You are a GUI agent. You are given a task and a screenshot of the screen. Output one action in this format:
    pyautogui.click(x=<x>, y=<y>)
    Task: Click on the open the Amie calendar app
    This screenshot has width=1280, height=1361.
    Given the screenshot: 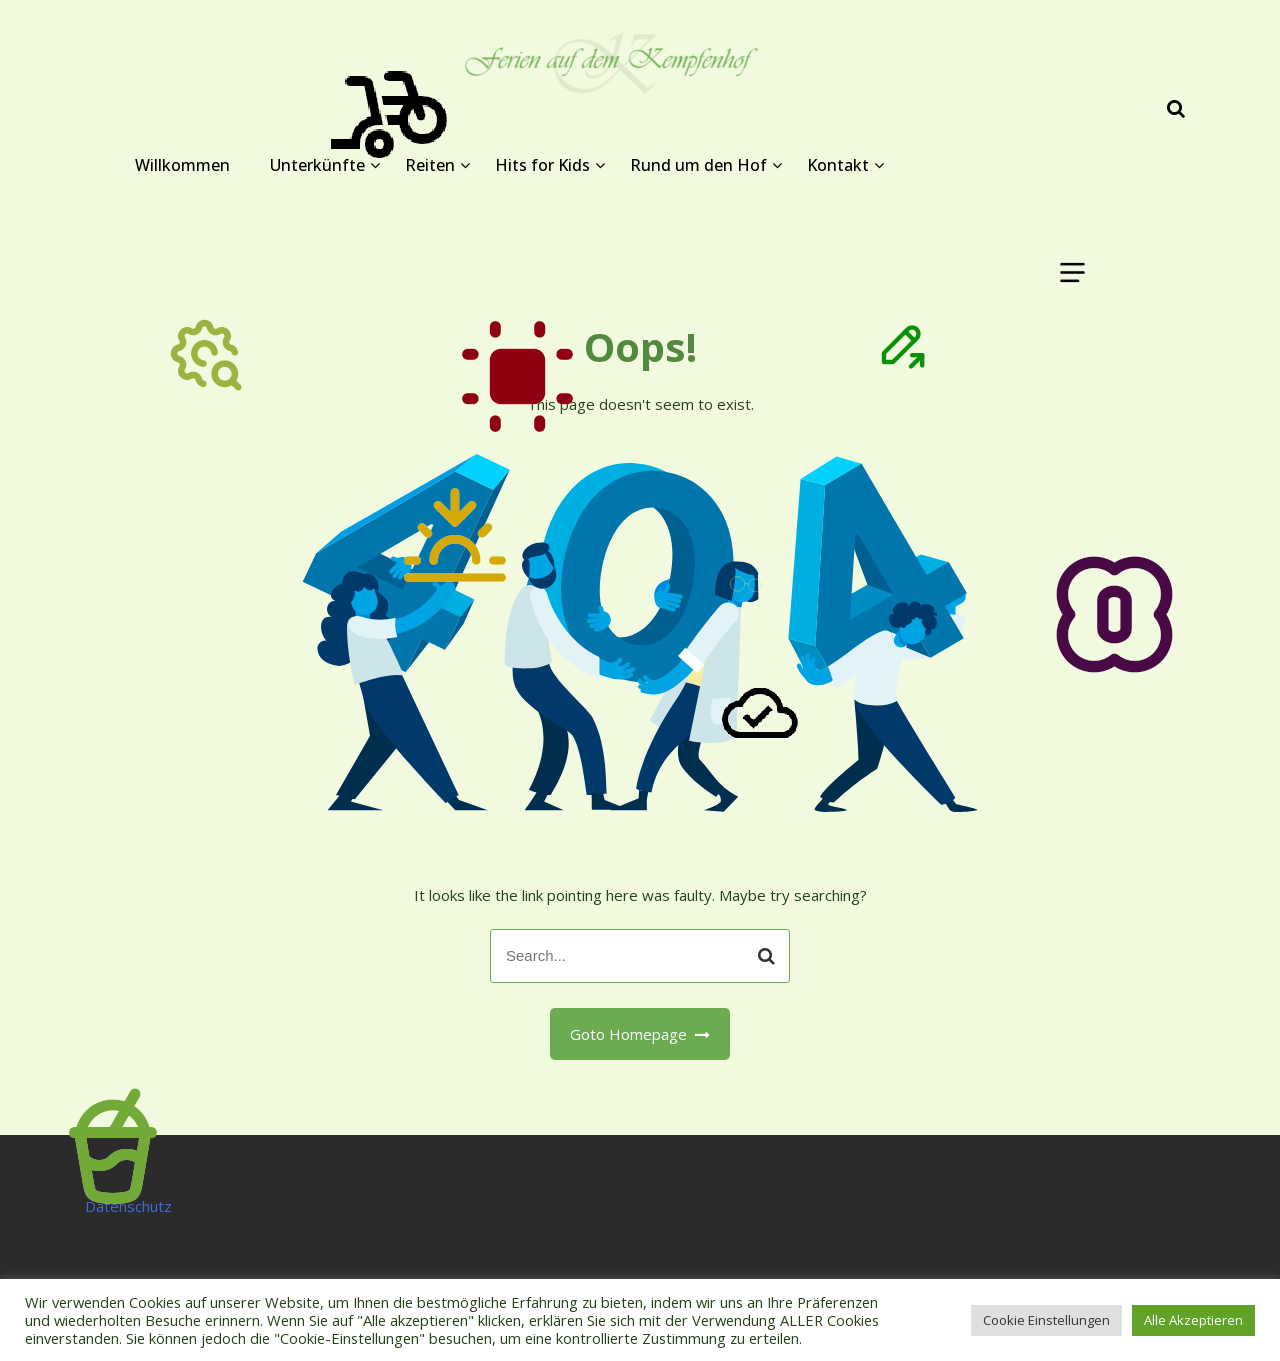 What is the action you would take?
    pyautogui.click(x=1114, y=614)
    